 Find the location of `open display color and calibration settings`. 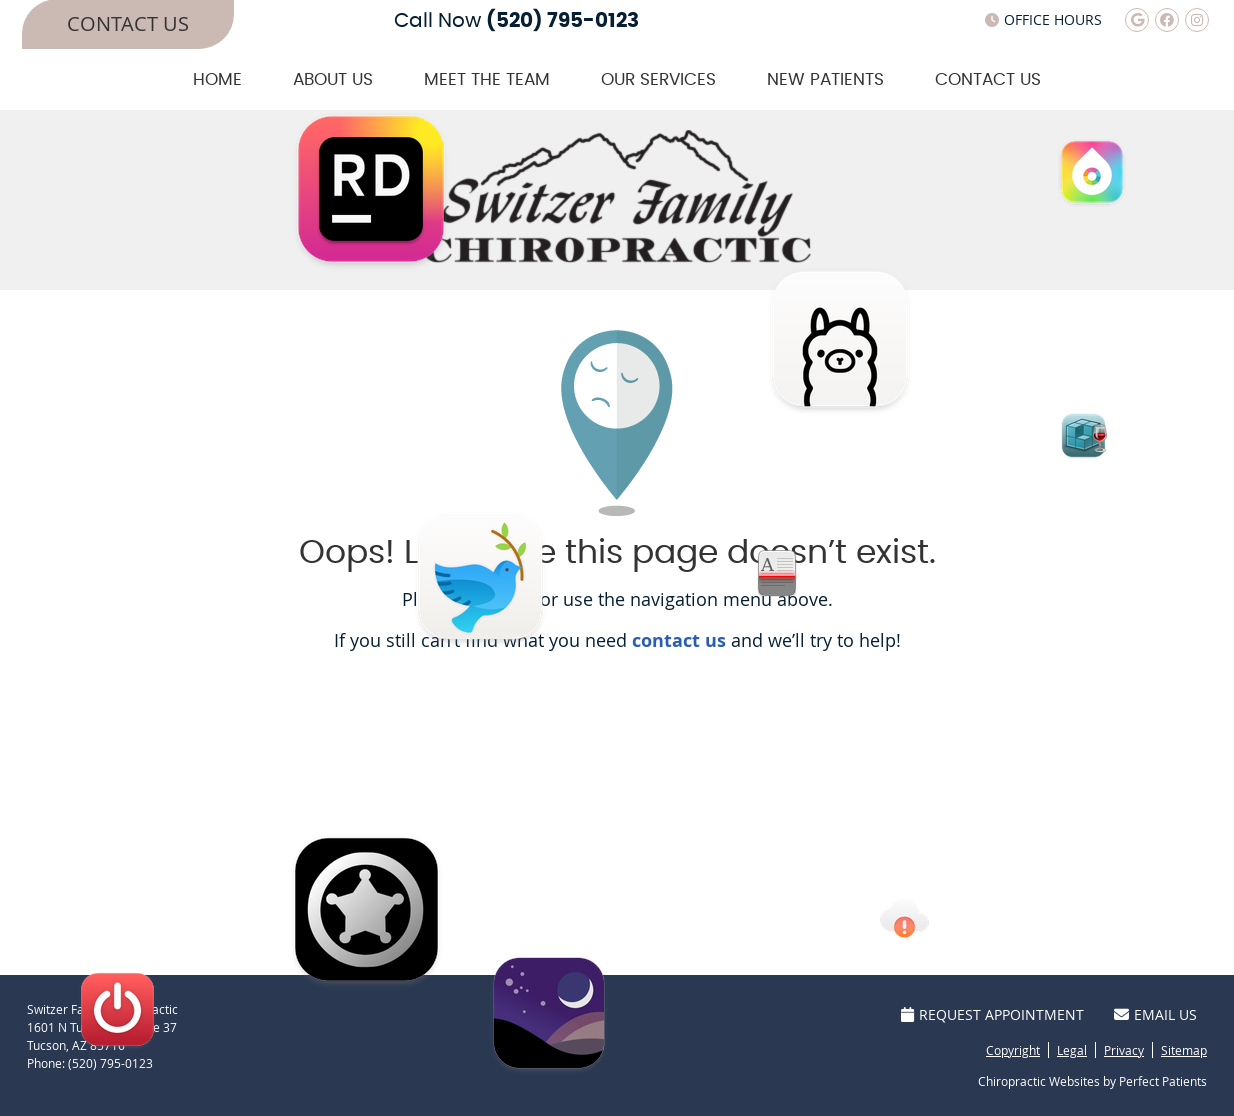

open display color and calibration settings is located at coordinates (1092, 173).